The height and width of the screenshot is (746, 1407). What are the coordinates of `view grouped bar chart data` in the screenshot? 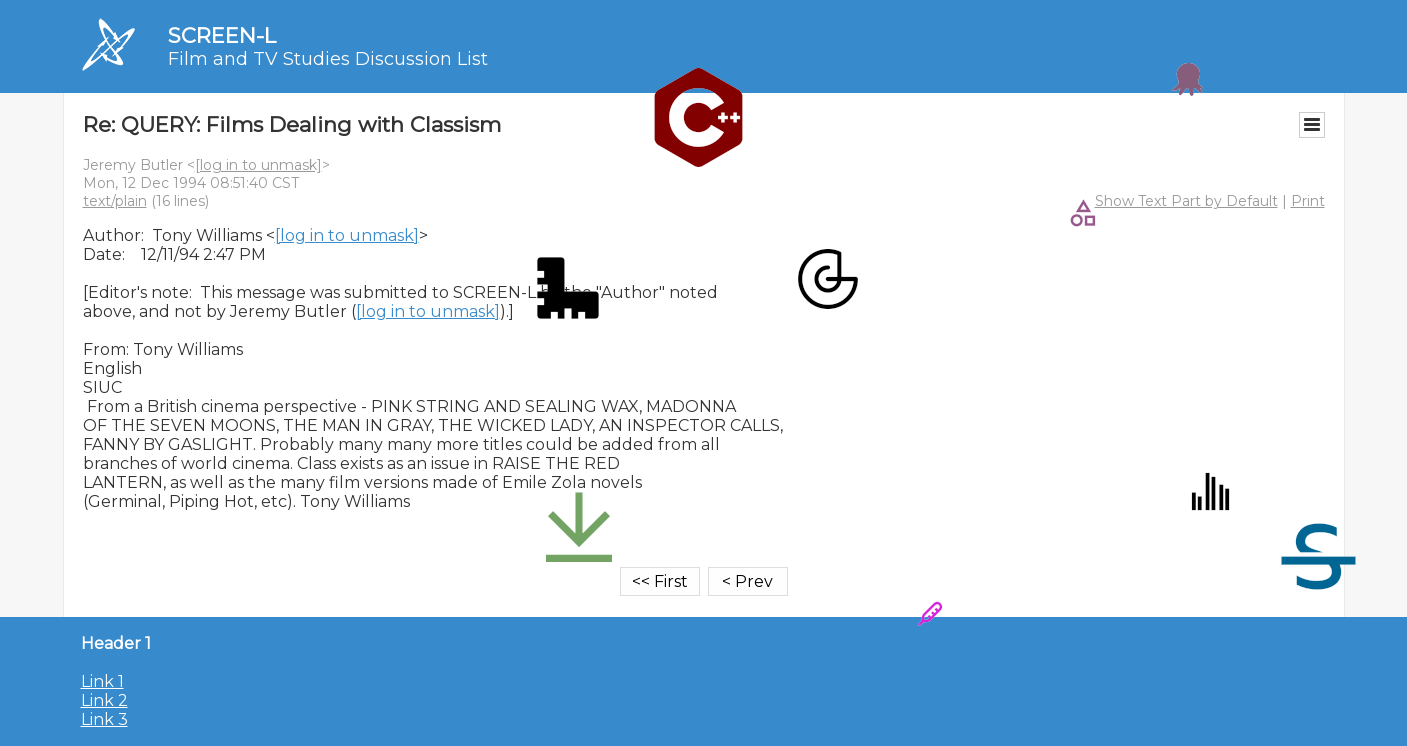 It's located at (1211, 492).